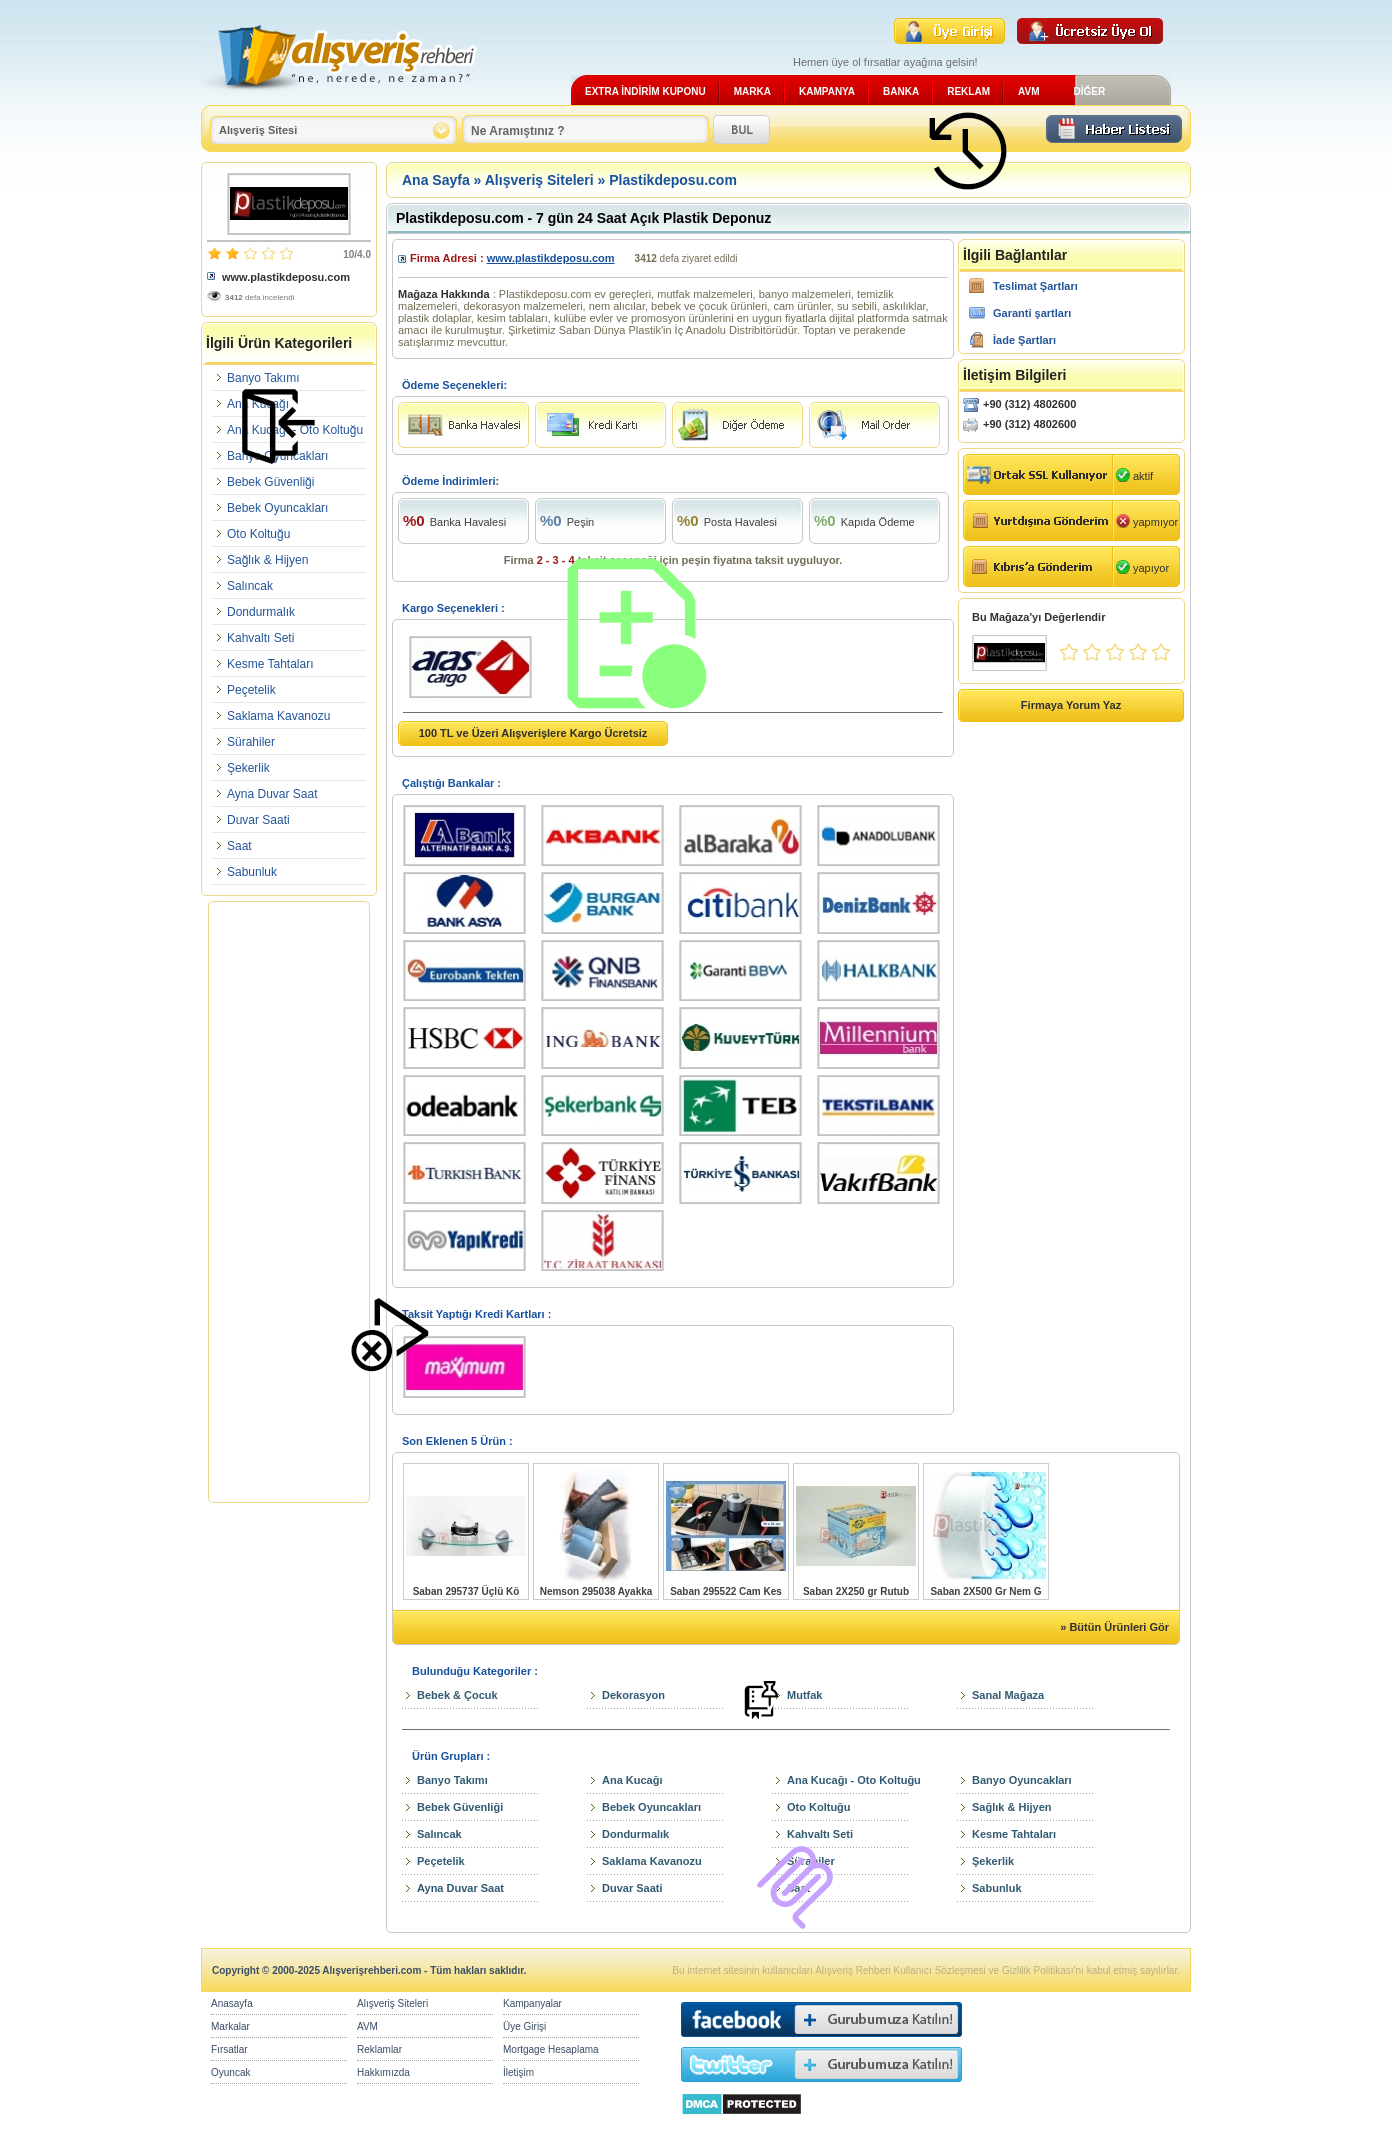  What do you see at coordinates (968, 151) in the screenshot?
I see `view recent activity or history` at bounding box center [968, 151].